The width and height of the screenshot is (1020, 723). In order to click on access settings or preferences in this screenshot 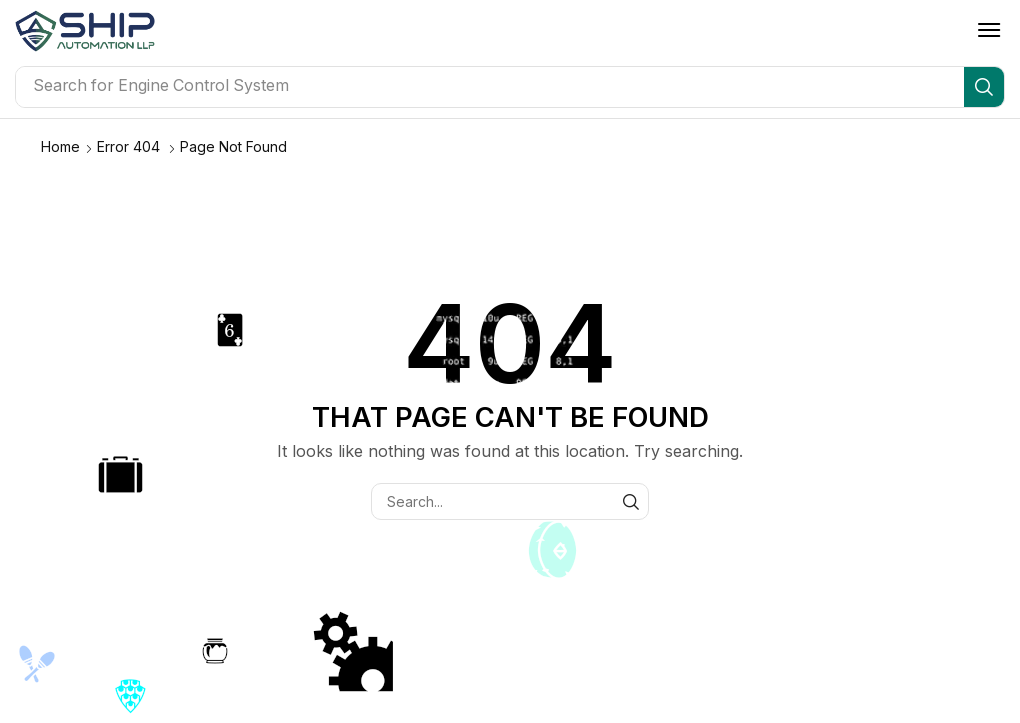, I will do `click(353, 651)`.